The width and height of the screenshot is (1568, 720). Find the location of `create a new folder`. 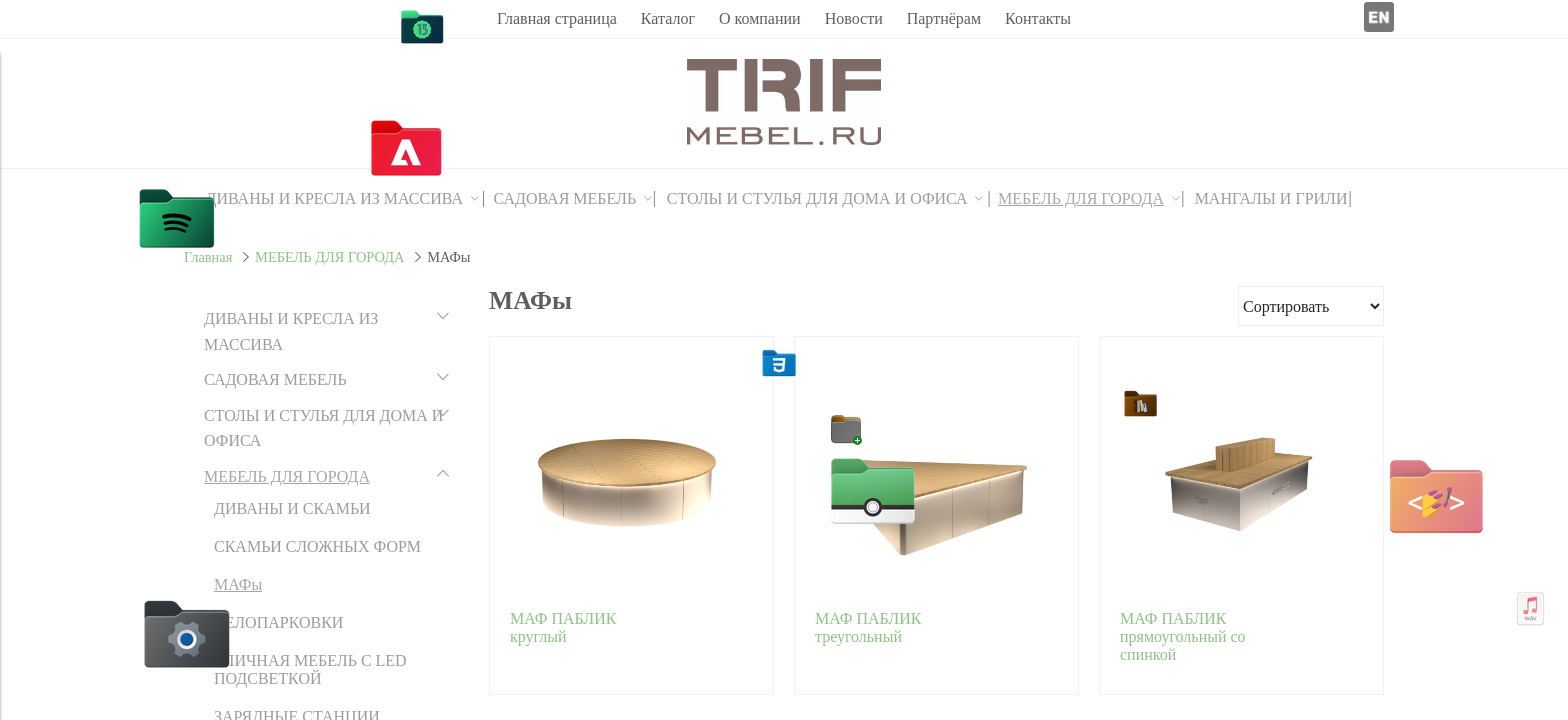

create a new folder is located at coordinates (846, 429).